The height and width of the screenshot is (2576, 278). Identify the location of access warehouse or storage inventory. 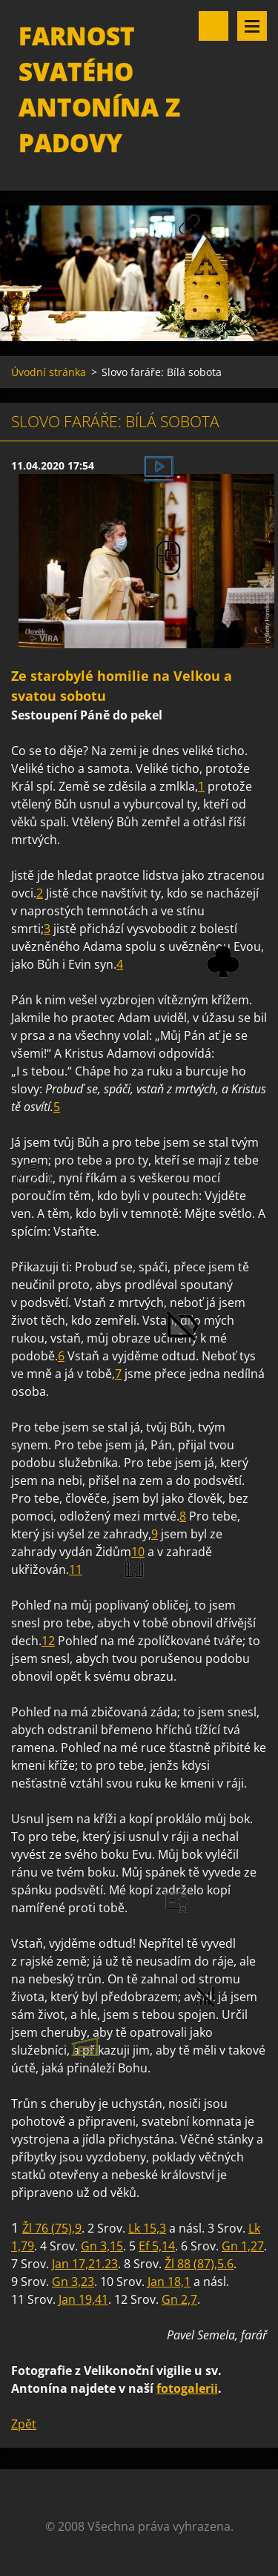
(85, 2047).